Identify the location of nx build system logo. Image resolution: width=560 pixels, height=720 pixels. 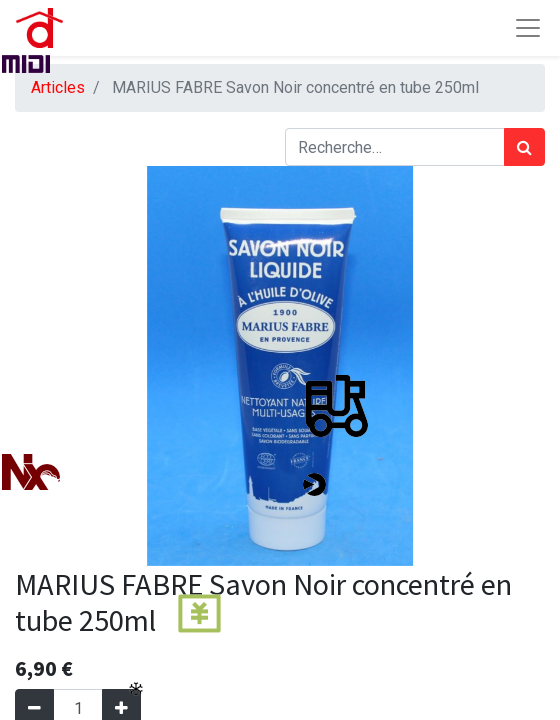
(31, 472).